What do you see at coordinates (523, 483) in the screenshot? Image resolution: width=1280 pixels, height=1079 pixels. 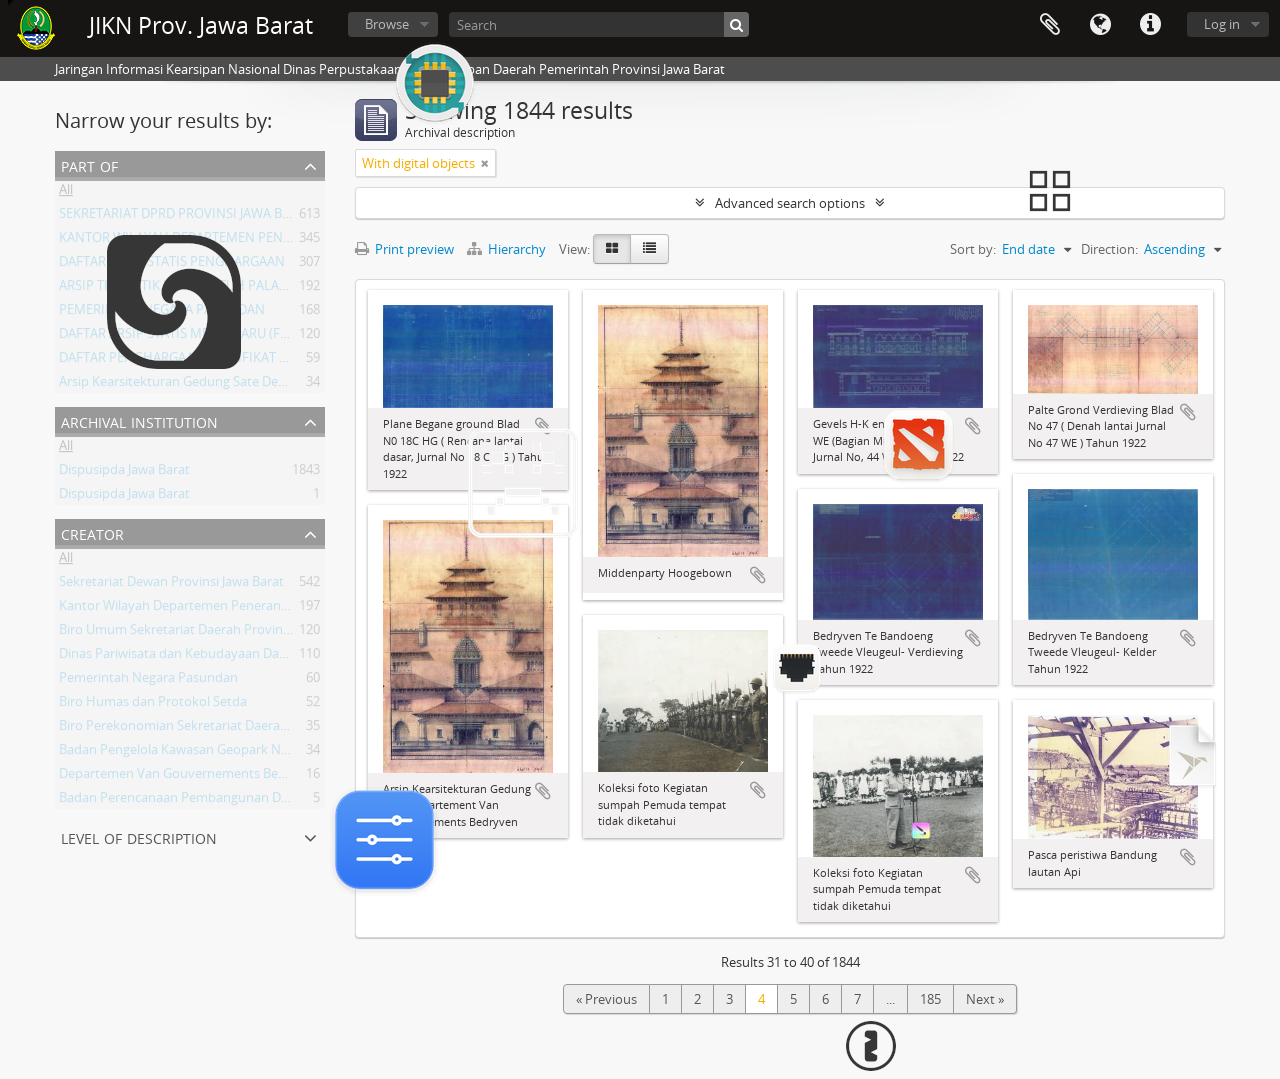 I see `system crash or error report notification` at bounding box center [523, 483].